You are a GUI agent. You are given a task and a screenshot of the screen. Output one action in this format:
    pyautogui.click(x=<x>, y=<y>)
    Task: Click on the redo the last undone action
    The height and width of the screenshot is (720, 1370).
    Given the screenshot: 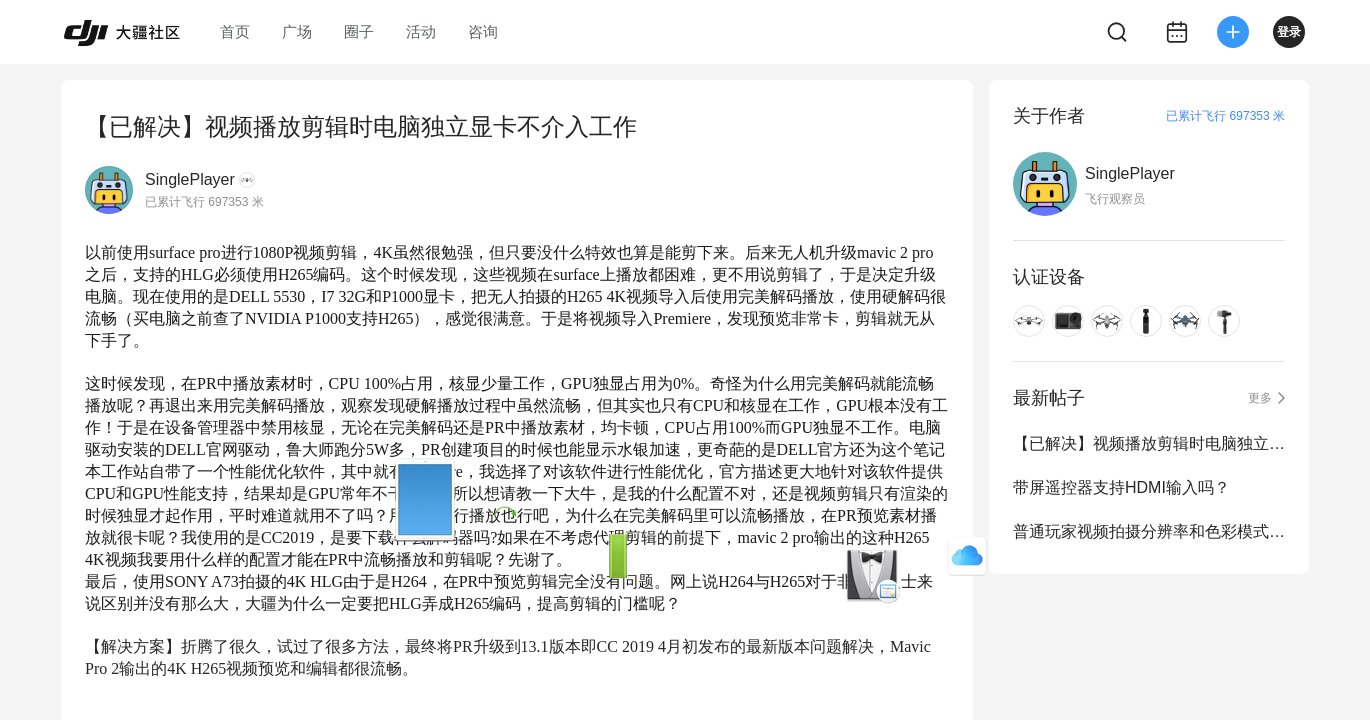 What is the action you would take?
    pyautogui.click(x=505, y=511)
    